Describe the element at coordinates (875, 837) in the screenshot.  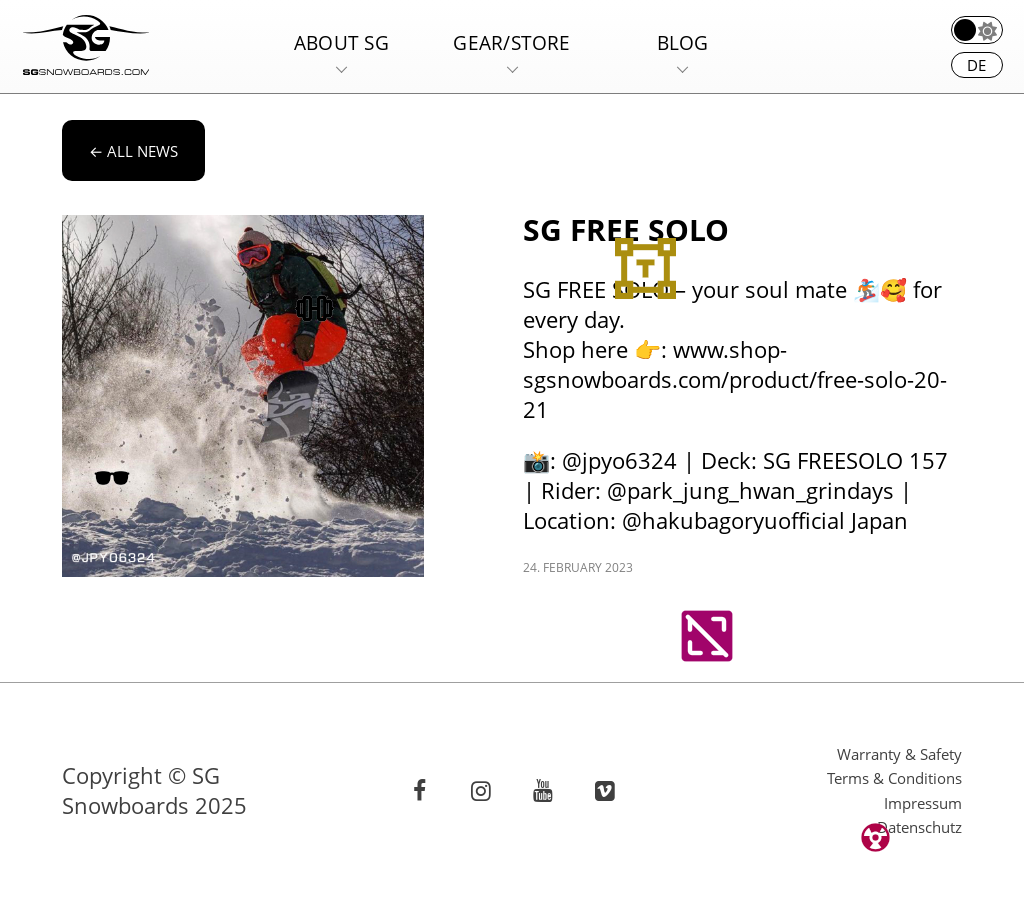
I see `indicates radioactive or nuclear hazard warning` at that location.